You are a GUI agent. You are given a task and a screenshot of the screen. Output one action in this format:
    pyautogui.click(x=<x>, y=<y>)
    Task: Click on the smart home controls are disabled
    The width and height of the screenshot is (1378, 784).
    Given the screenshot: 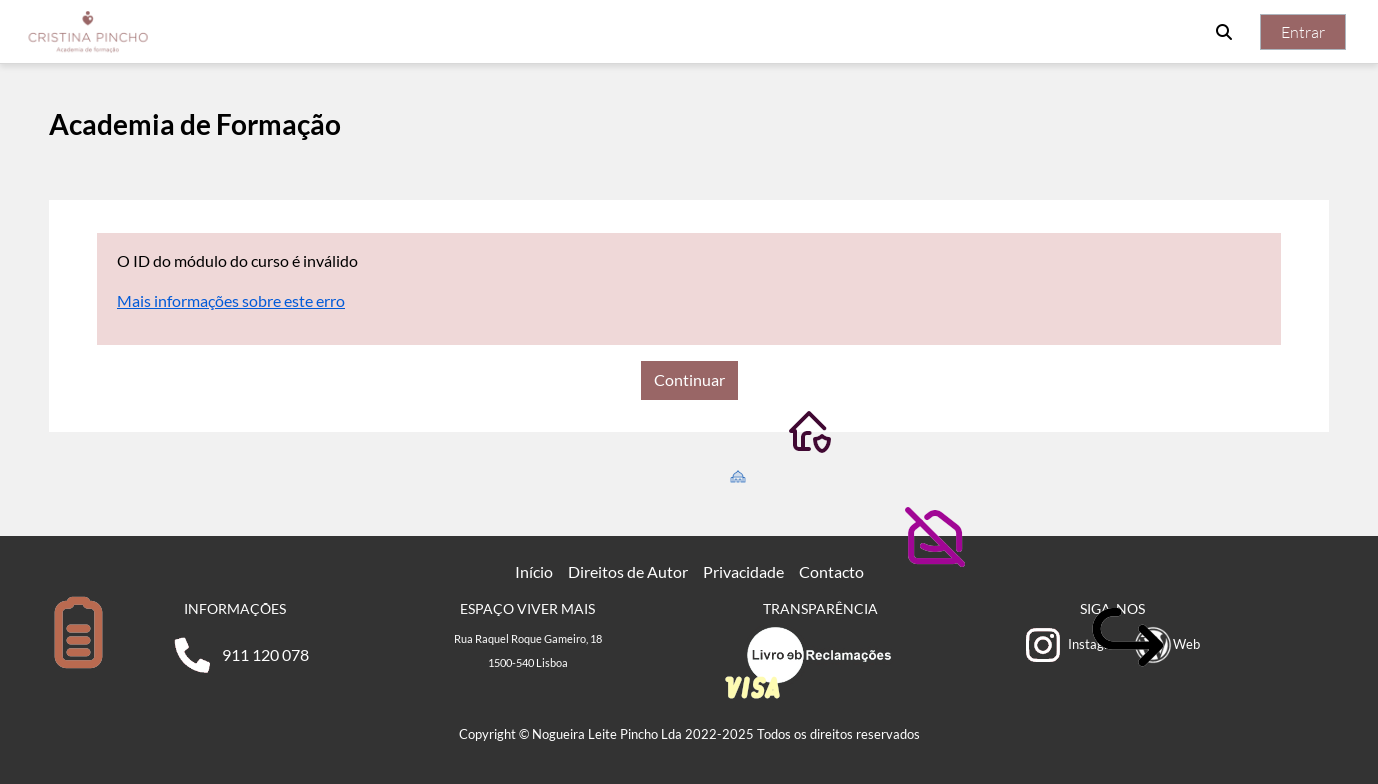 What is the action you would take?
    pyautogui.click(x=935, y=537)
    